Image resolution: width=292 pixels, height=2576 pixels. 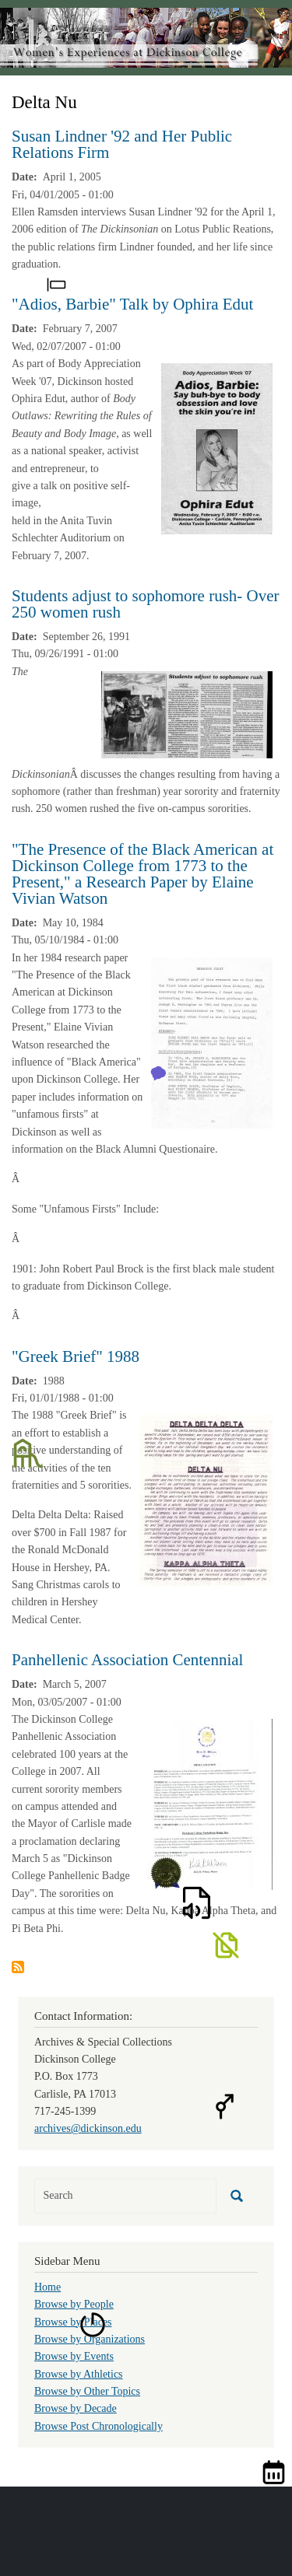 I want to click on view monthly calendar, so click(x=273, y=2472).